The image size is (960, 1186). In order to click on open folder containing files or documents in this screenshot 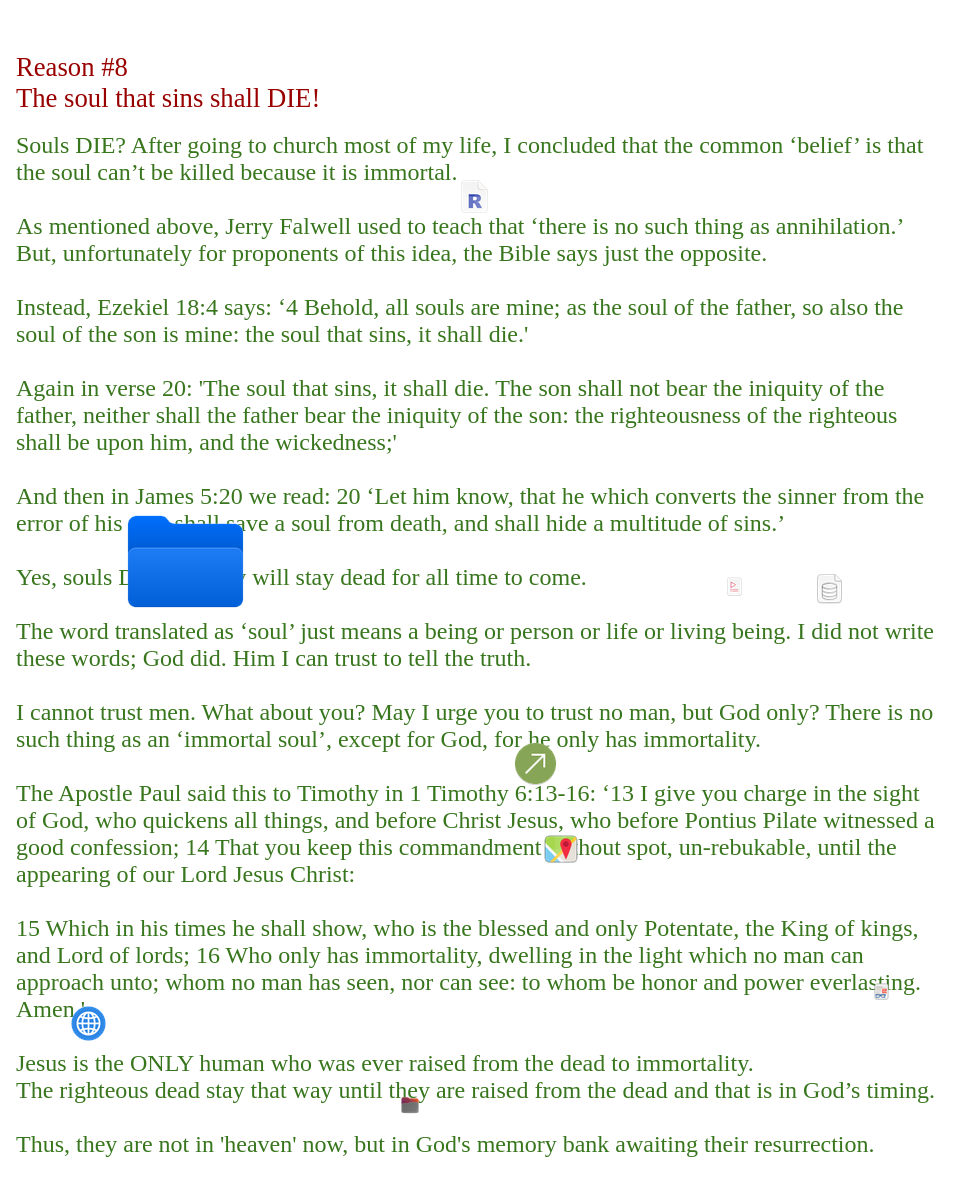, I will do `click(185, 561)`.